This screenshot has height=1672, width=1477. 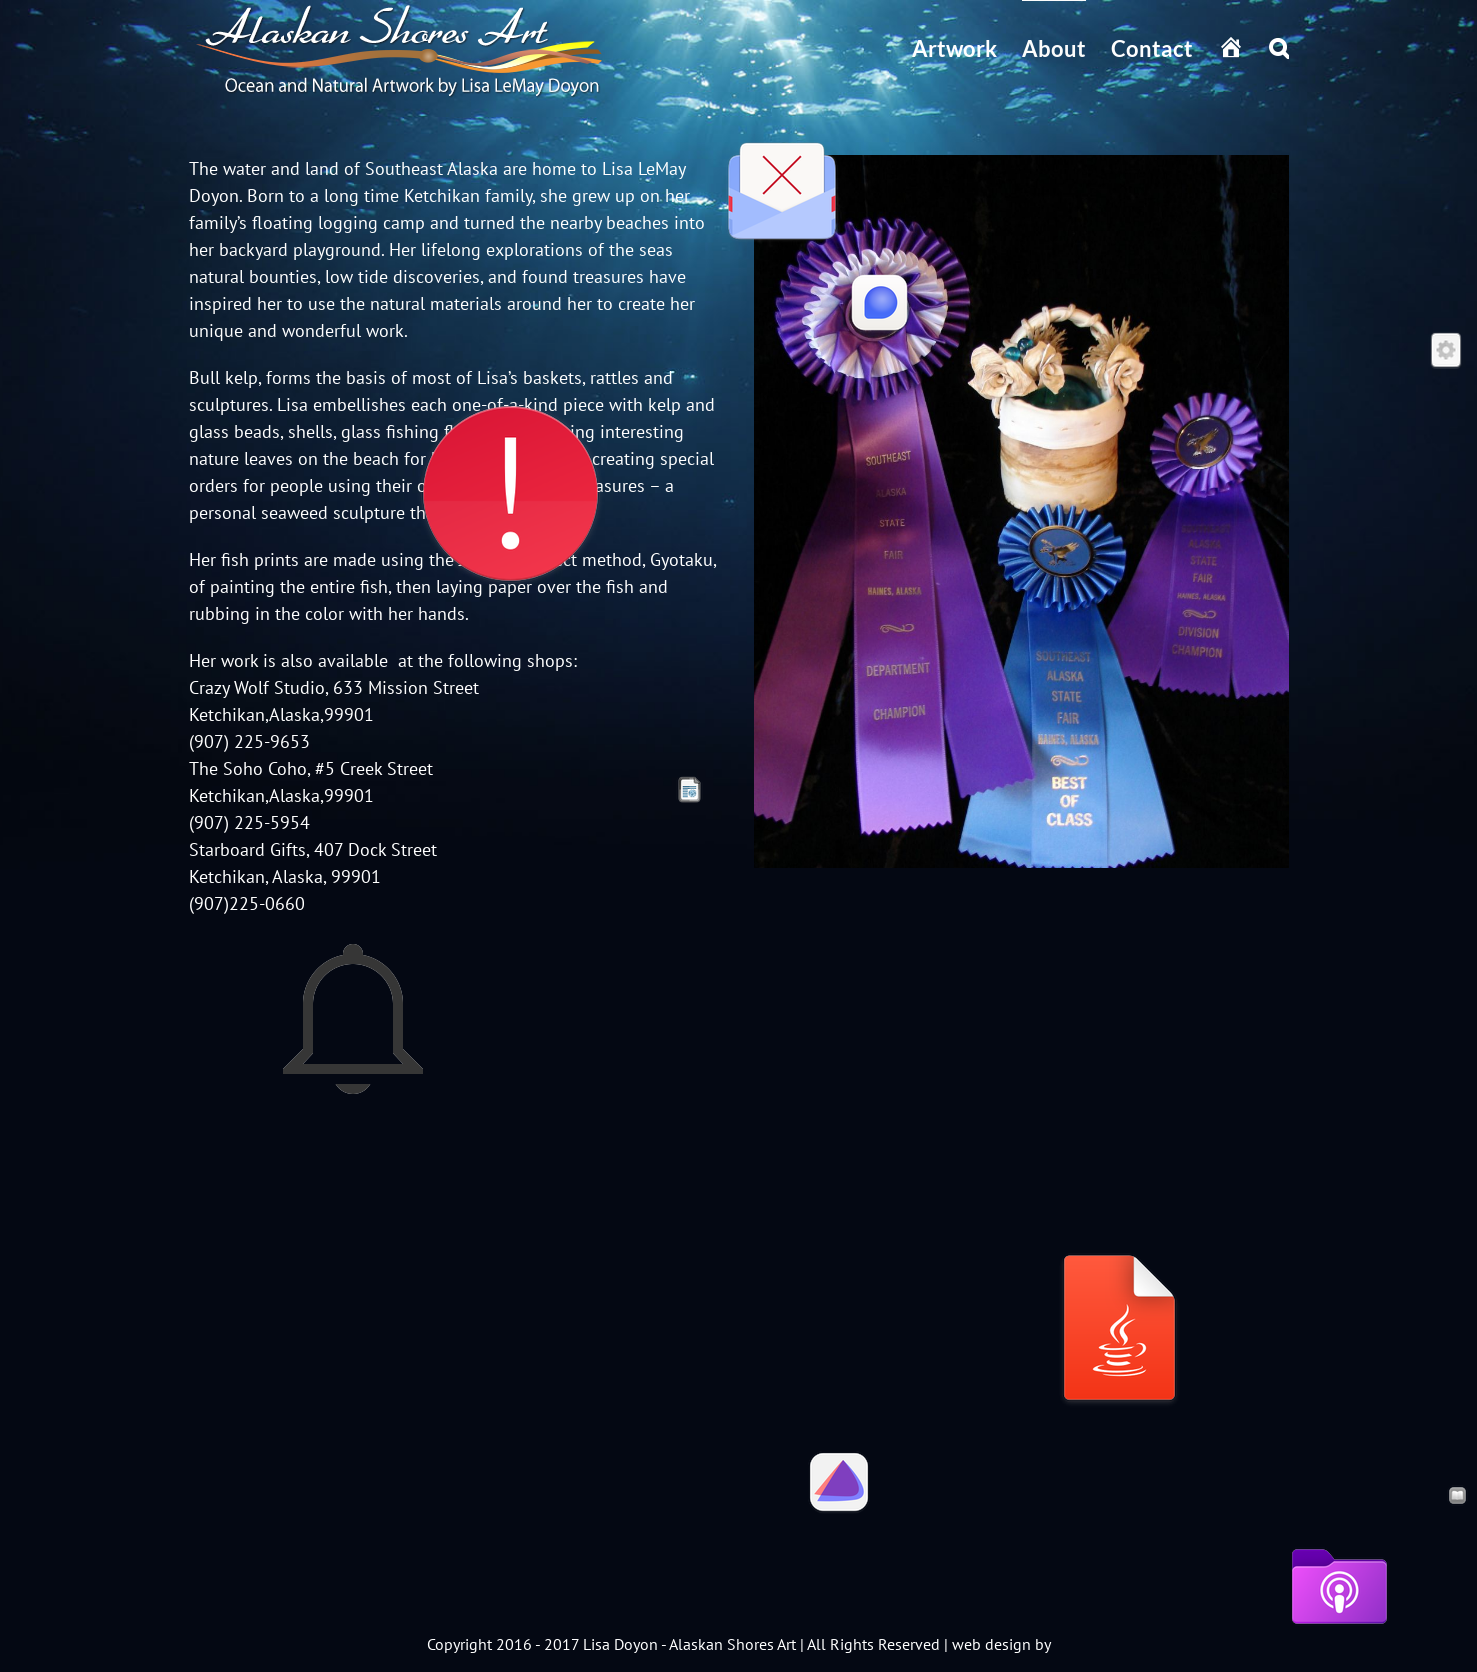 What do you see at coordinates (353, 1014) in the screenshot?
I see `access notification settings` at bounding box center [353, 1014].